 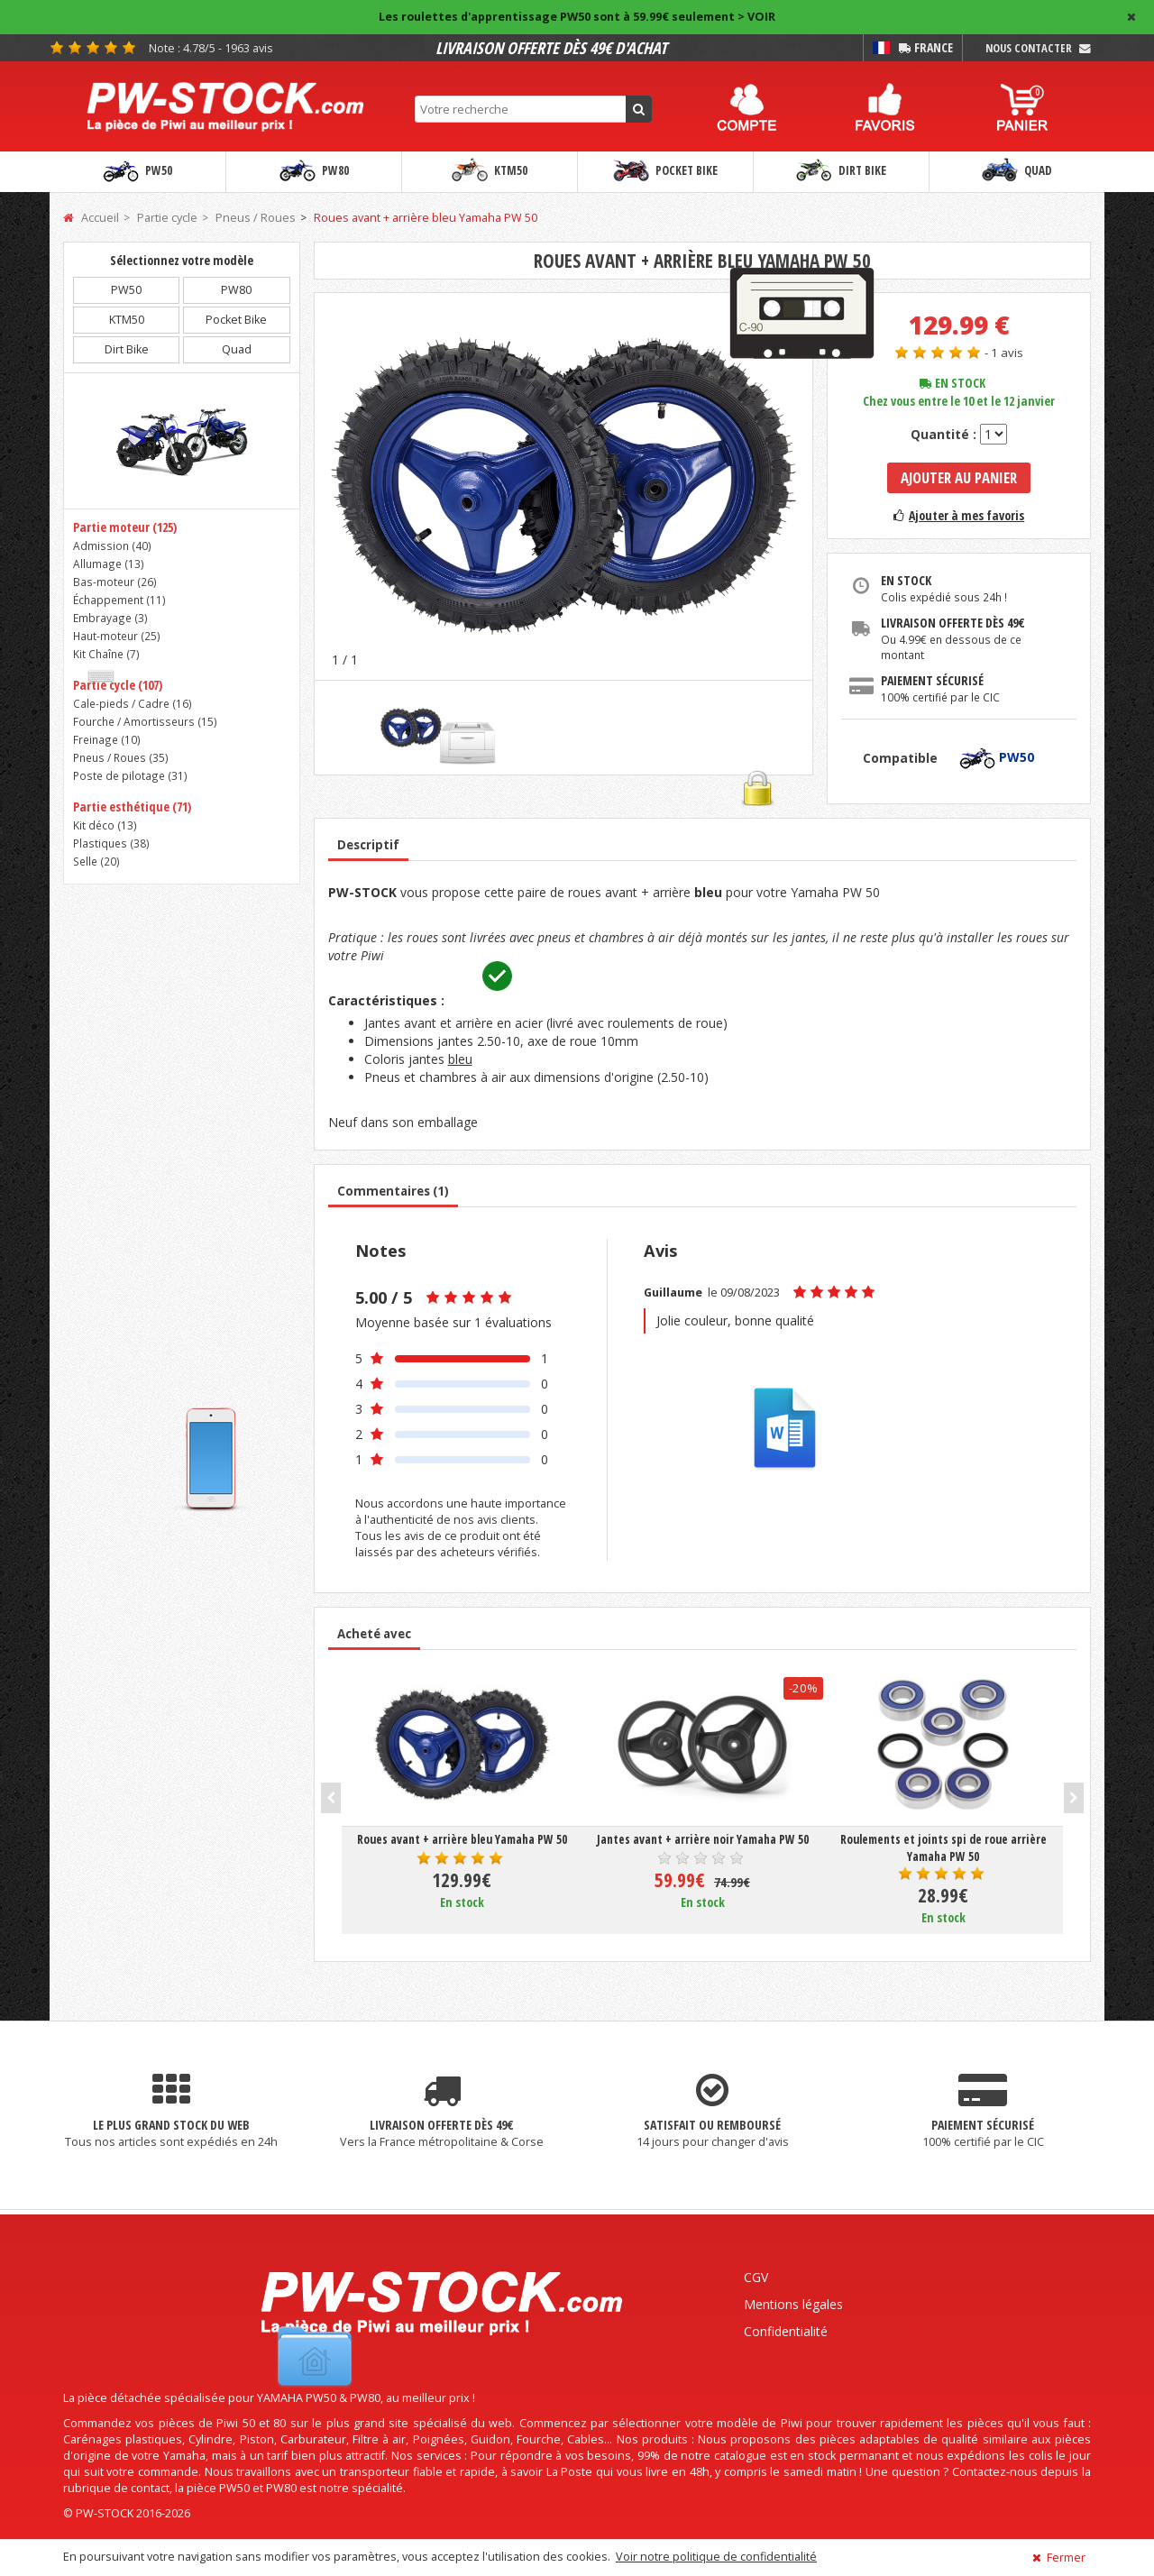 What do you see at coordinates (784, 1427) in the screenshot?
I see `microsoft word template file` at bounding box center [784, 1427].